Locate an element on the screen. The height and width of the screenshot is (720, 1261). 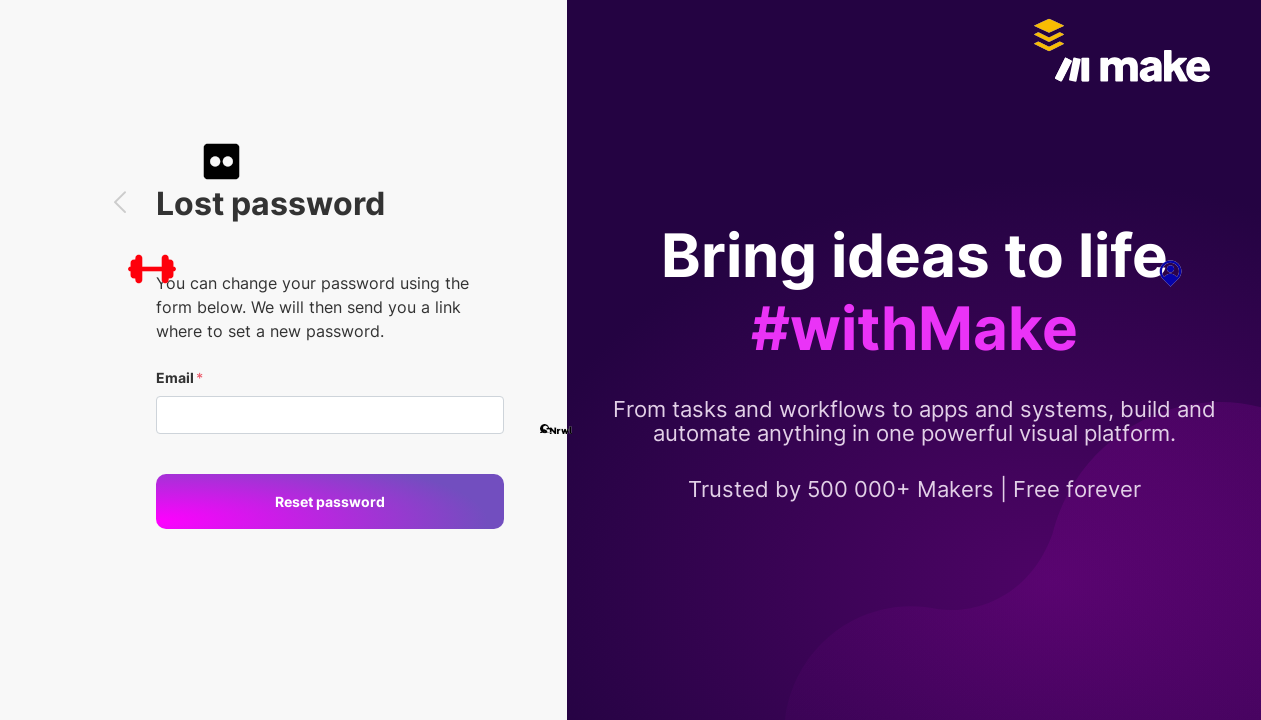
view a user's location on the map is located at coordinates (1170, 272).